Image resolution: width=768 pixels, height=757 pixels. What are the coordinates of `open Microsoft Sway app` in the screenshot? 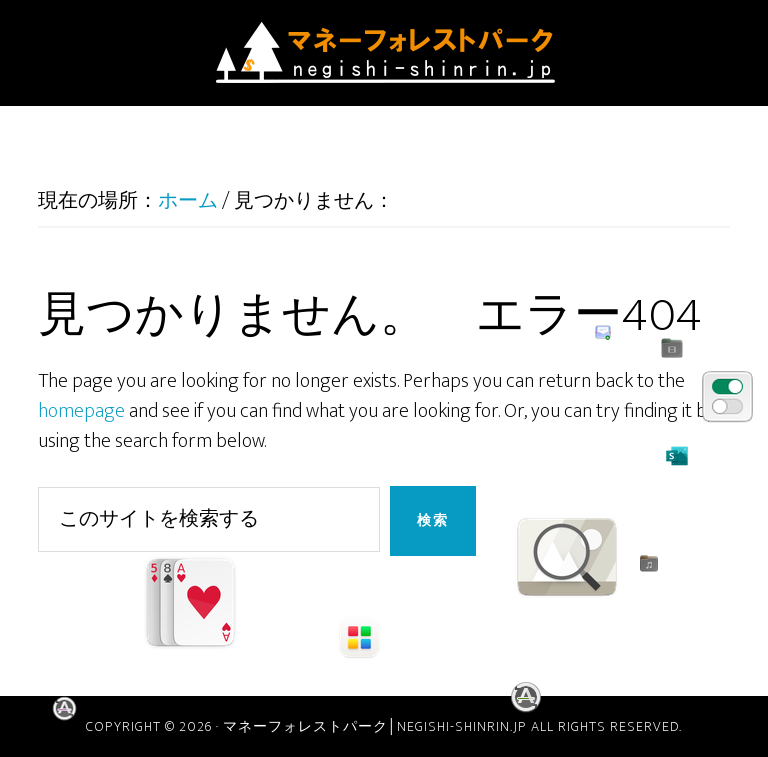 It's located at (677, 456).